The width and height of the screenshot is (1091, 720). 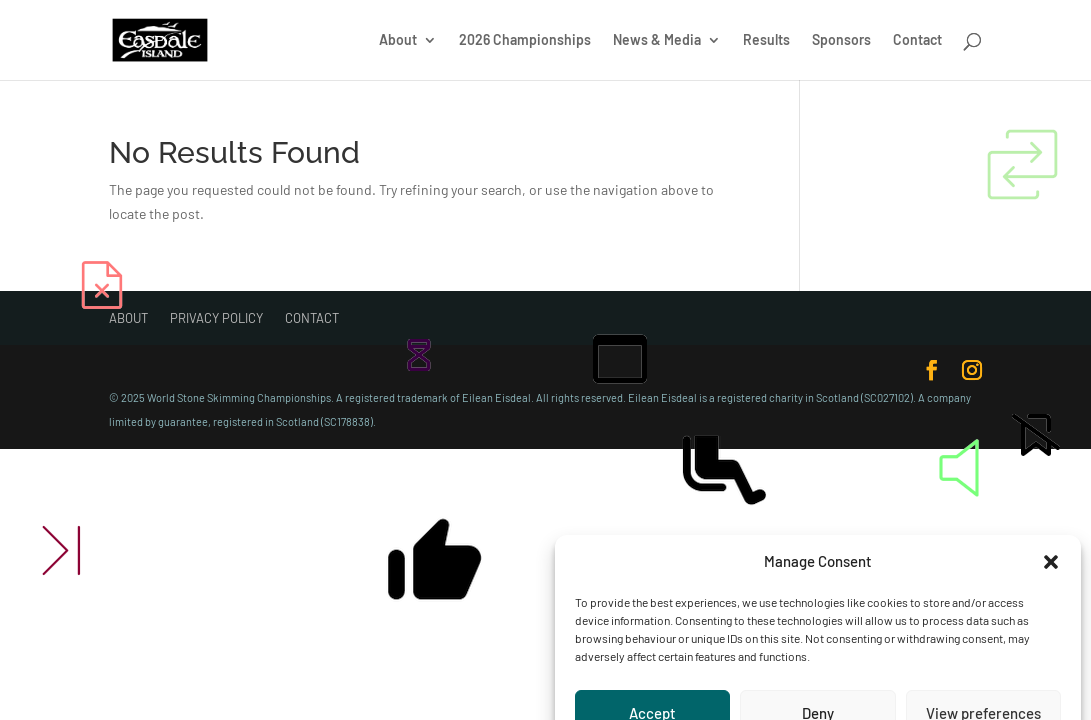 I want to click on select extra legroom seating option, so click(x=722, y=471).